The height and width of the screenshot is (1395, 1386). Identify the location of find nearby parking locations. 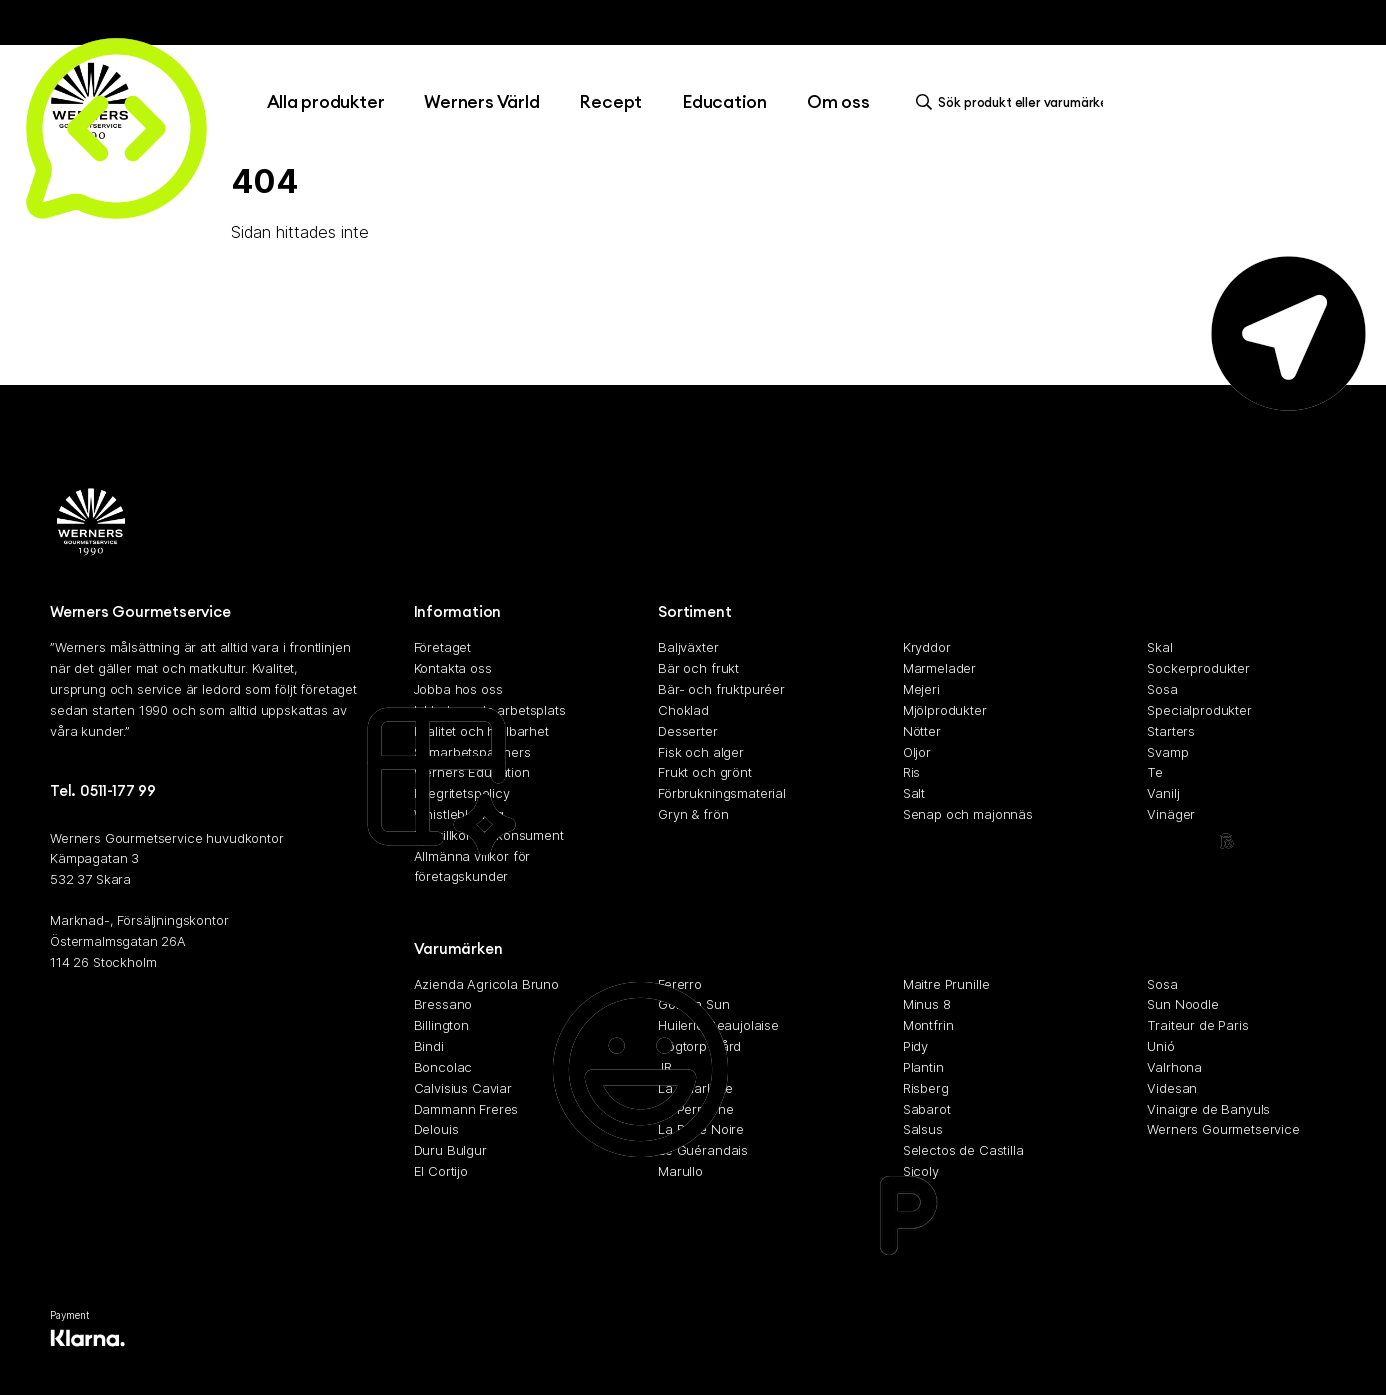
(906, 1215).